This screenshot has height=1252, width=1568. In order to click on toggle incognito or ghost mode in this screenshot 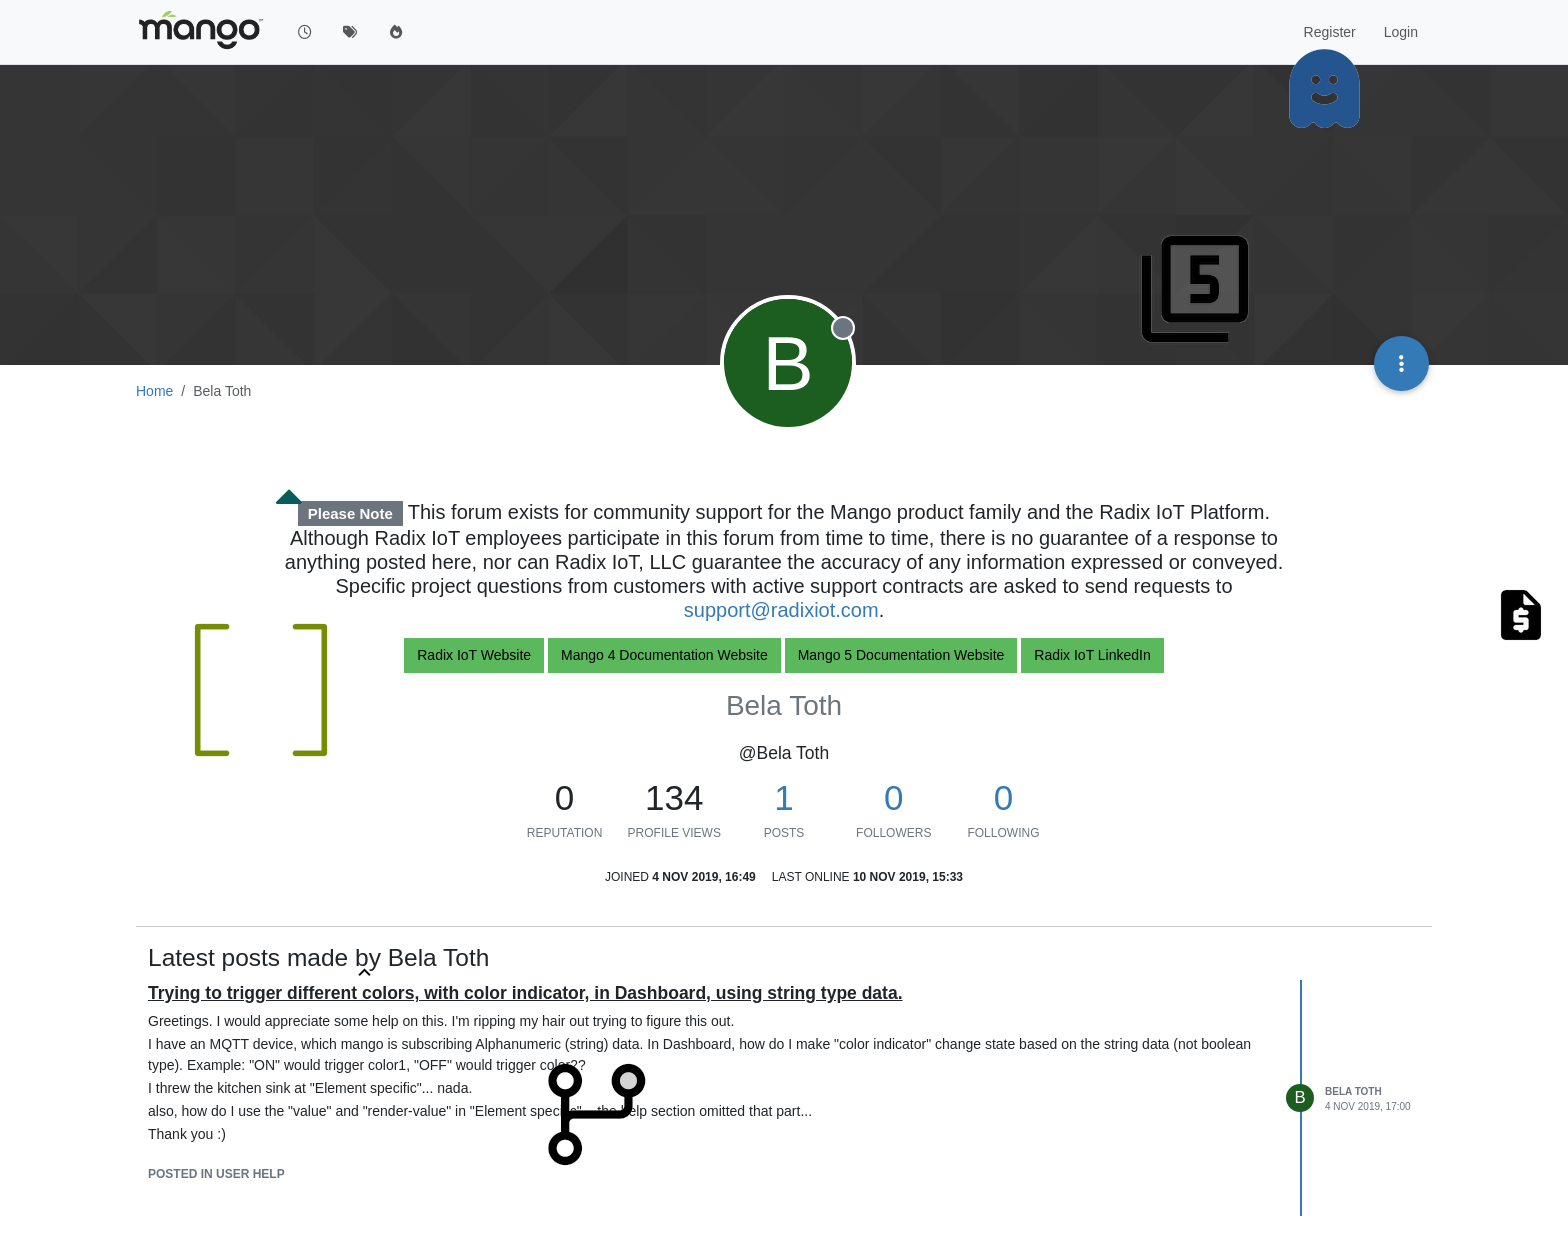, I will do `click(1324, 88)`.